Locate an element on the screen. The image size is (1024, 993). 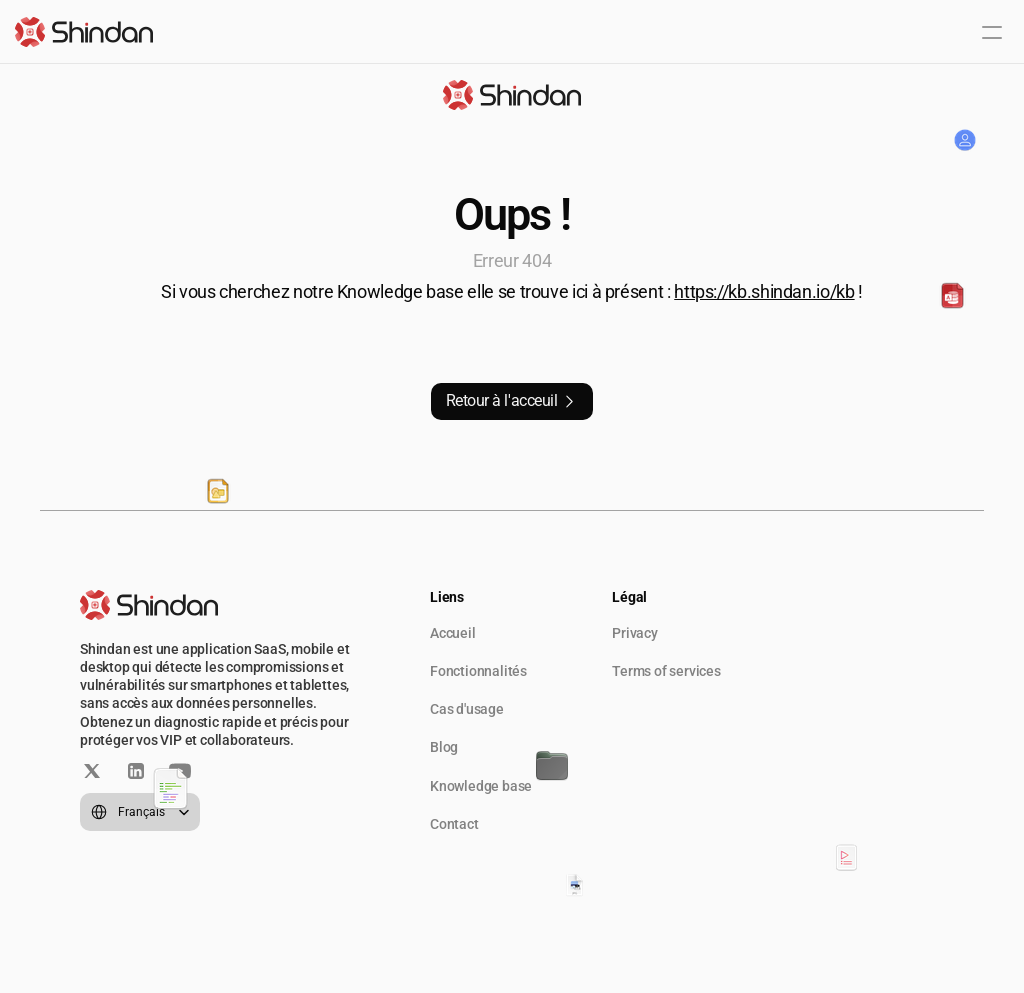
indicates a COBOL source code file is located at coordinates (170, 788).